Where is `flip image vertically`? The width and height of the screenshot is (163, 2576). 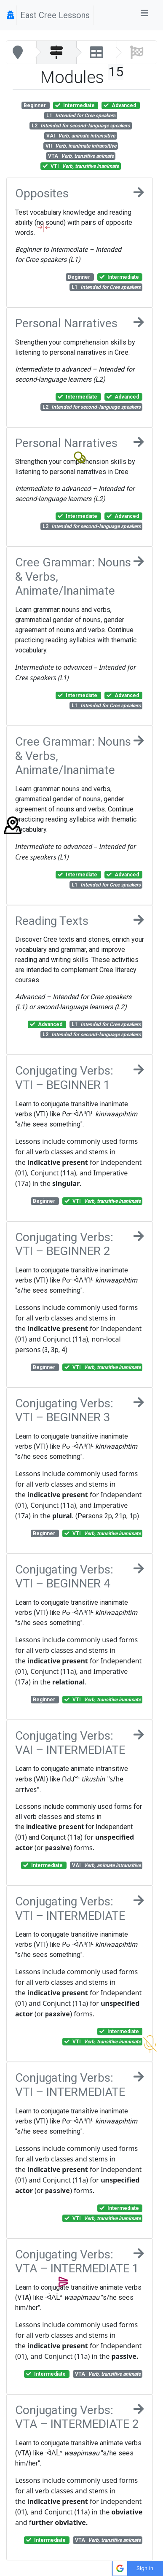
flip image vertically is located at coordinates (63, 2282).